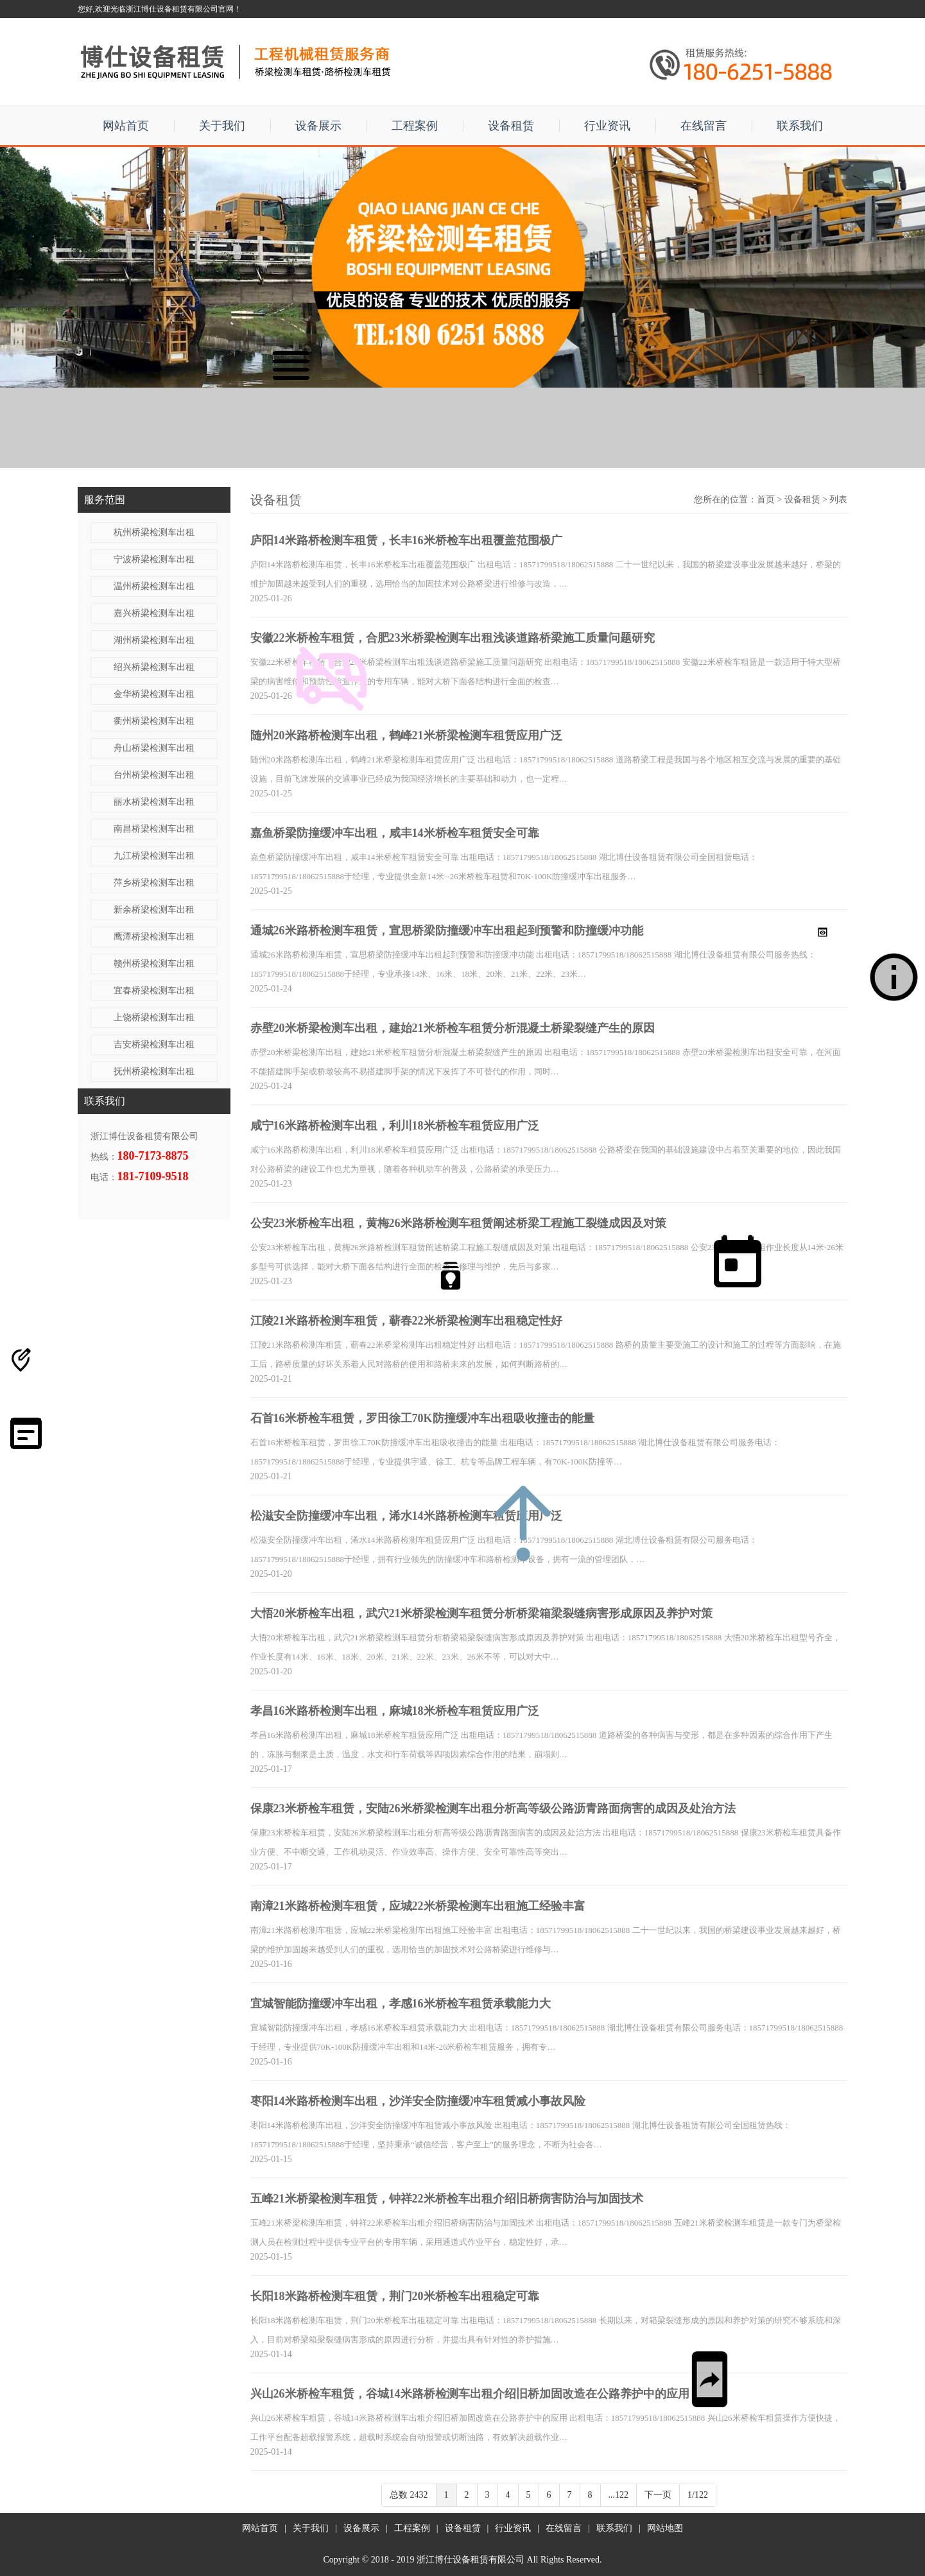 The height and width of the screenshot is (2576, 925). Describe the element at coordinates (894, 977) in the screenshot. I see `view more information about this item` at that location.